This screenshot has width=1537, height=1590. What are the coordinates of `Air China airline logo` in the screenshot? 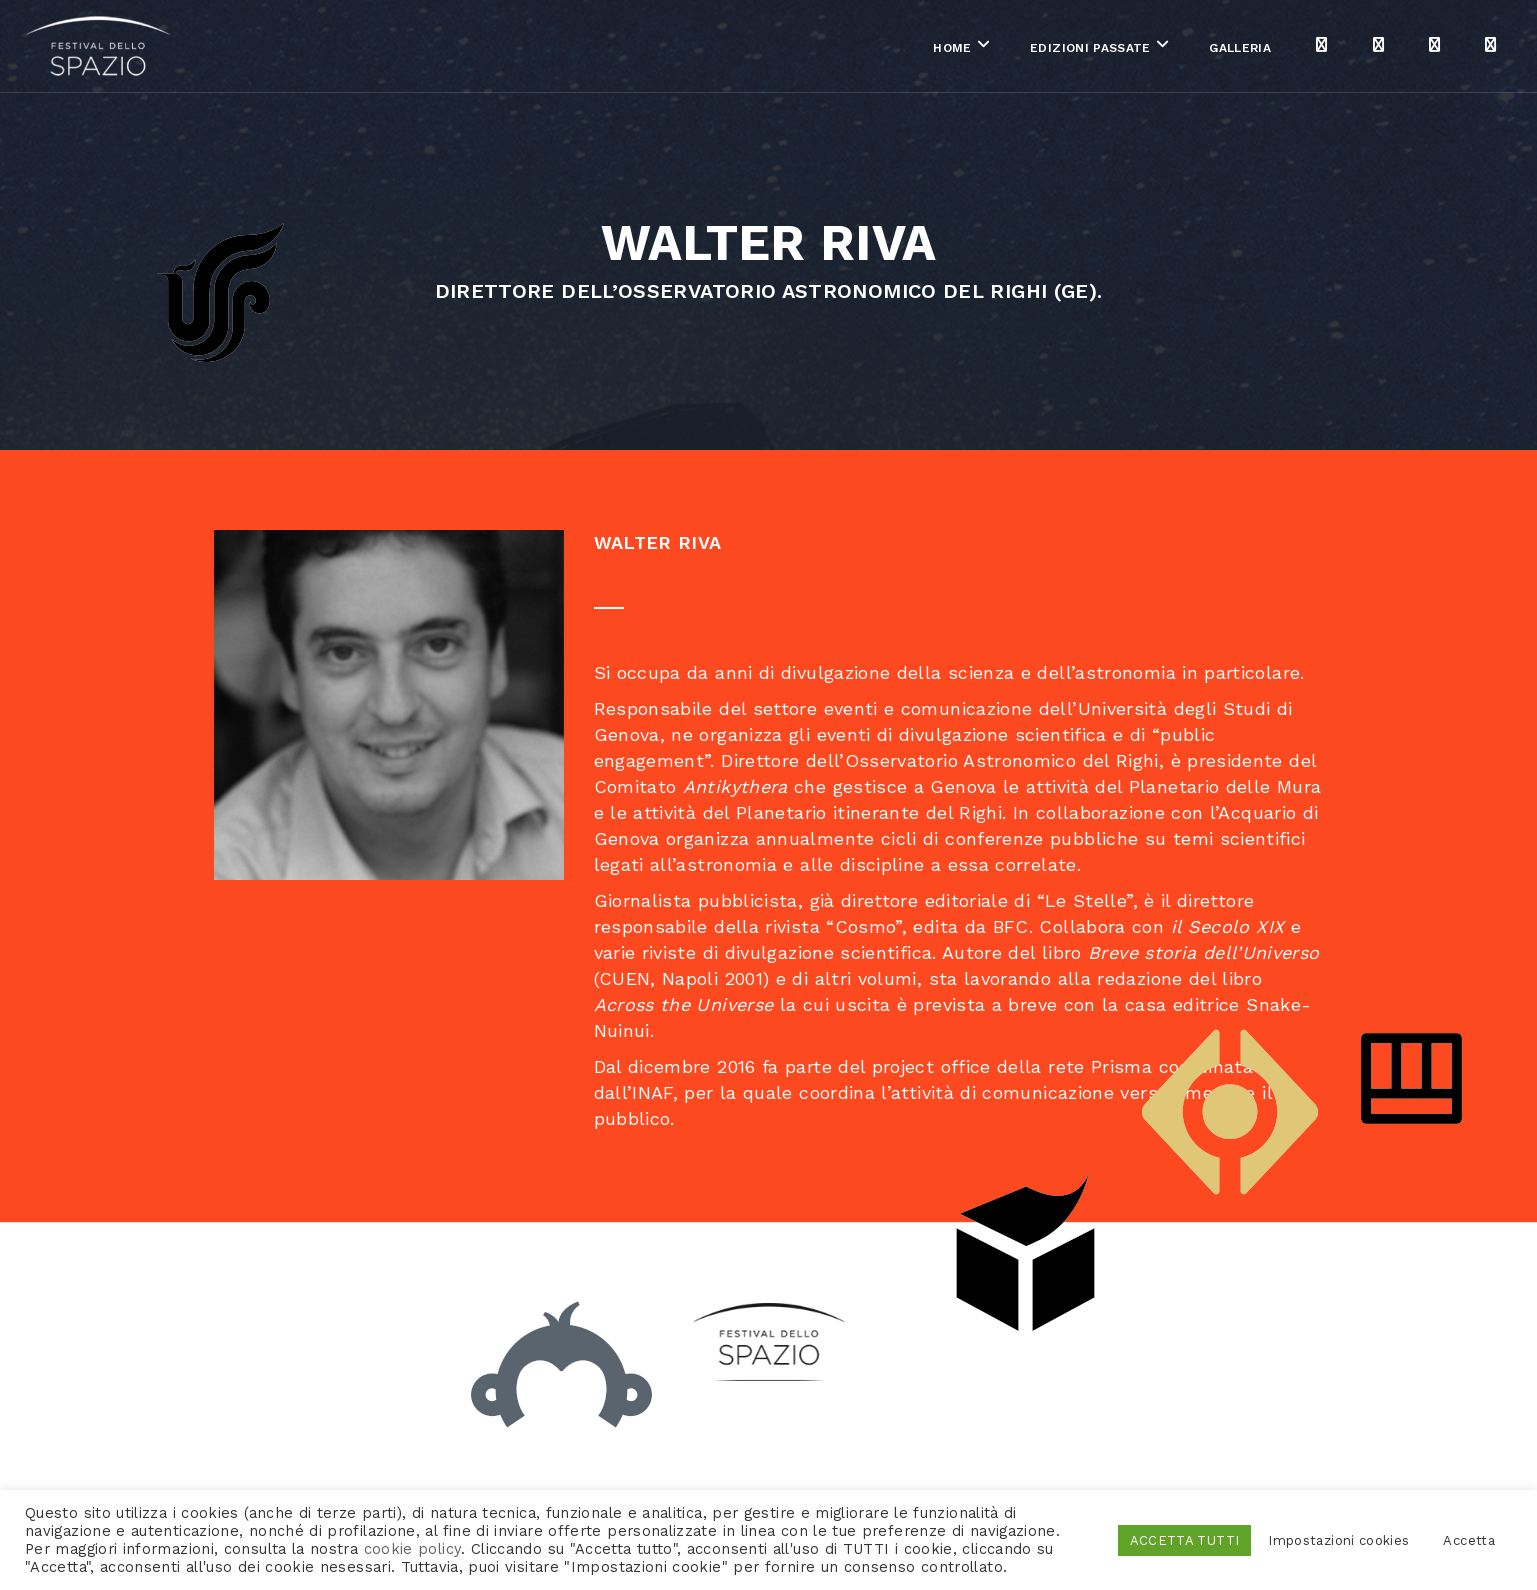 It's located at (220, 292).